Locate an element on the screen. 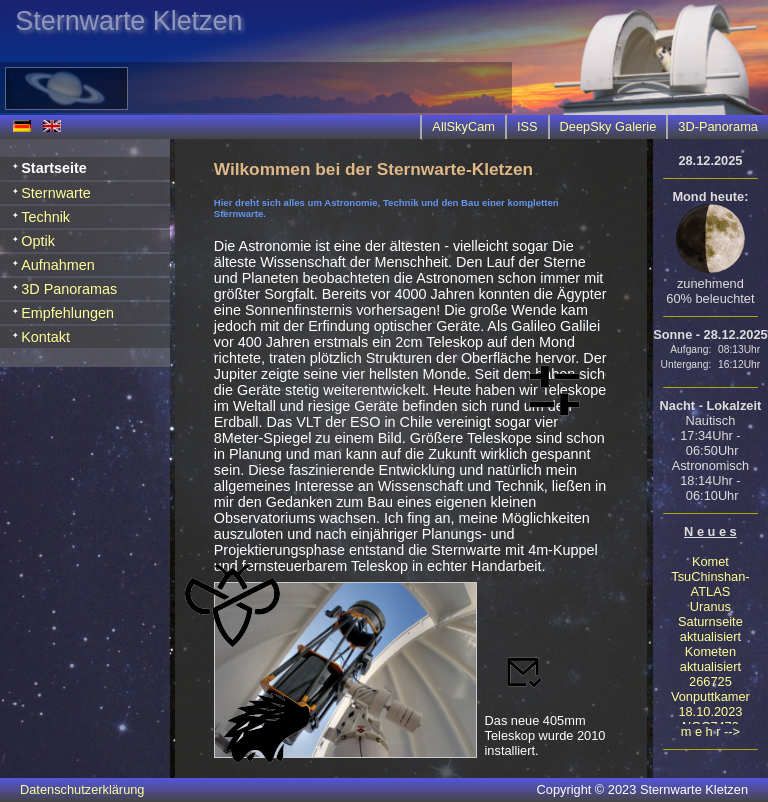  intigriti bug bounty platform logo is located at coordinates (232, 605).